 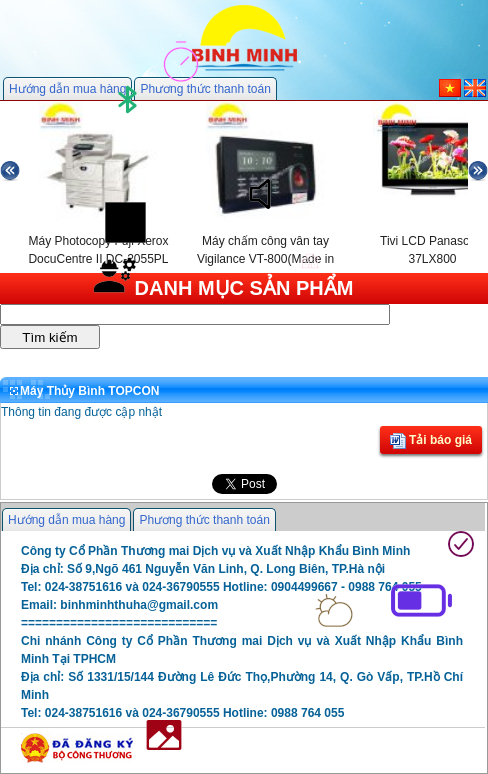 What do you see at coordinates (125, 222) in the screenshot?
I see `stop media playback` at bounding box center [125, 222].